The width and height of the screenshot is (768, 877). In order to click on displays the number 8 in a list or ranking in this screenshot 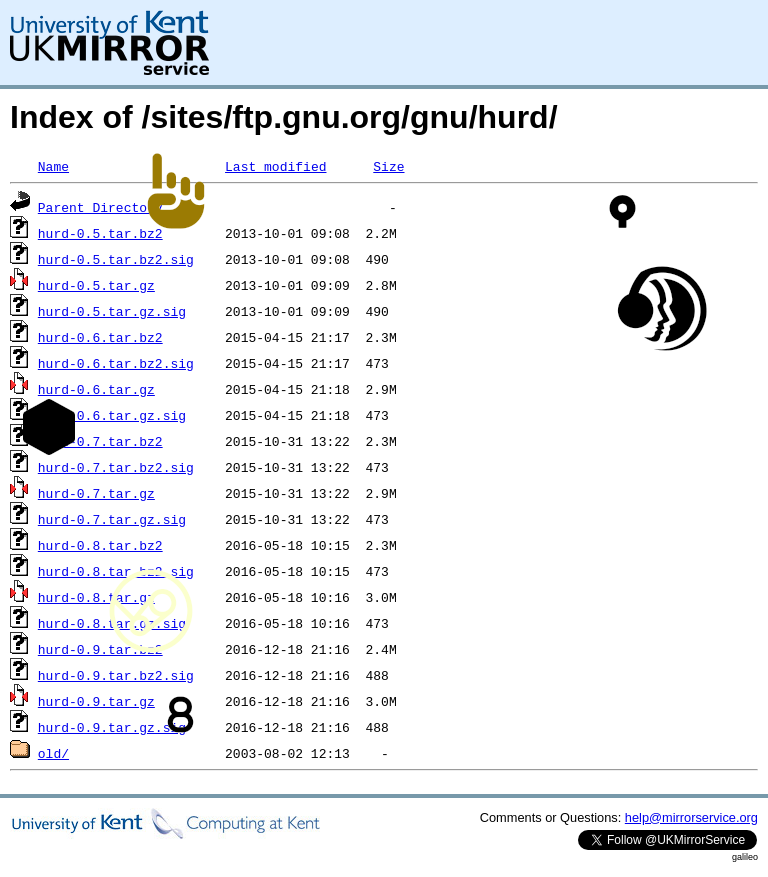, I will do `click(180, 714)`.